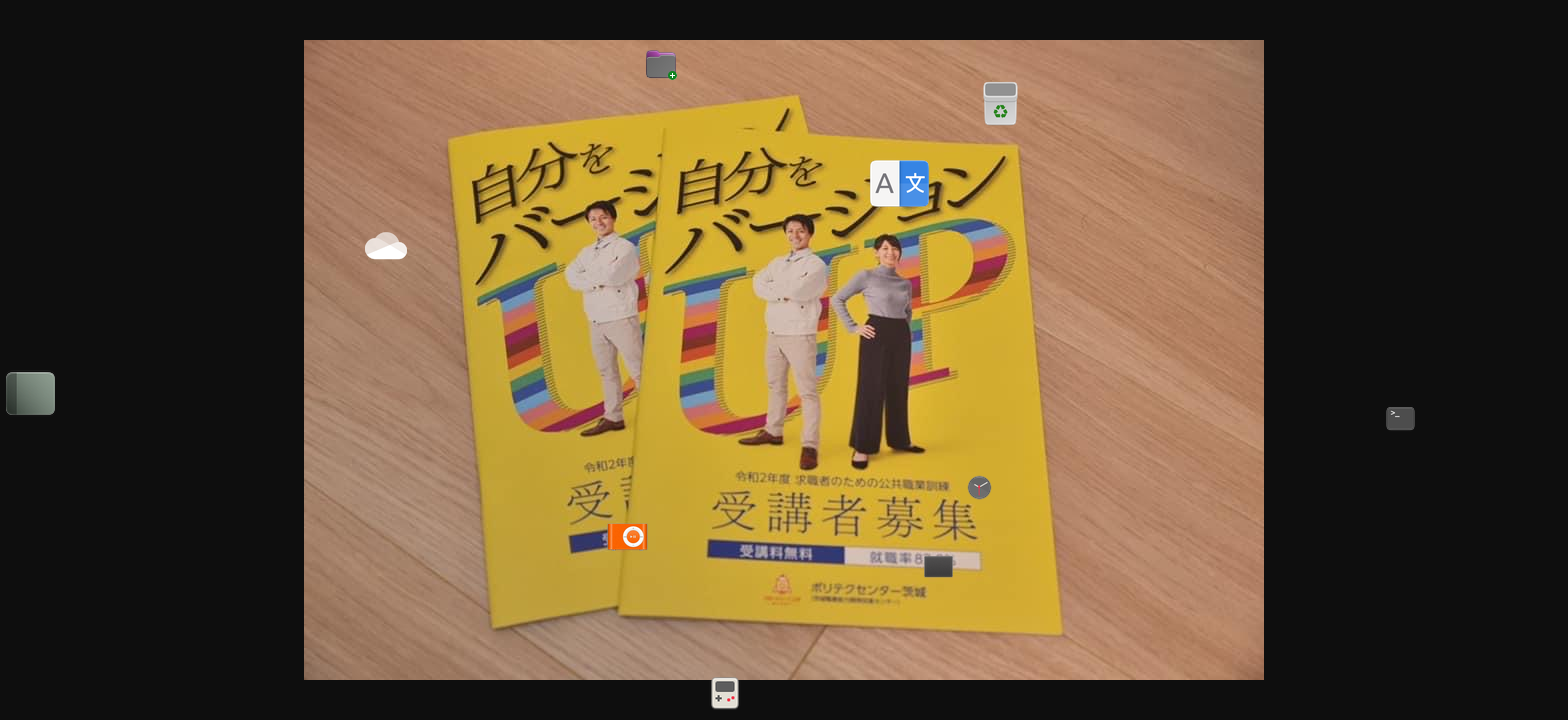 The image size is (1568, 720). What do you see at coordinates (979, 487) in the screenshot?
I see `open the clocks application` at bounding box center [979, 487].